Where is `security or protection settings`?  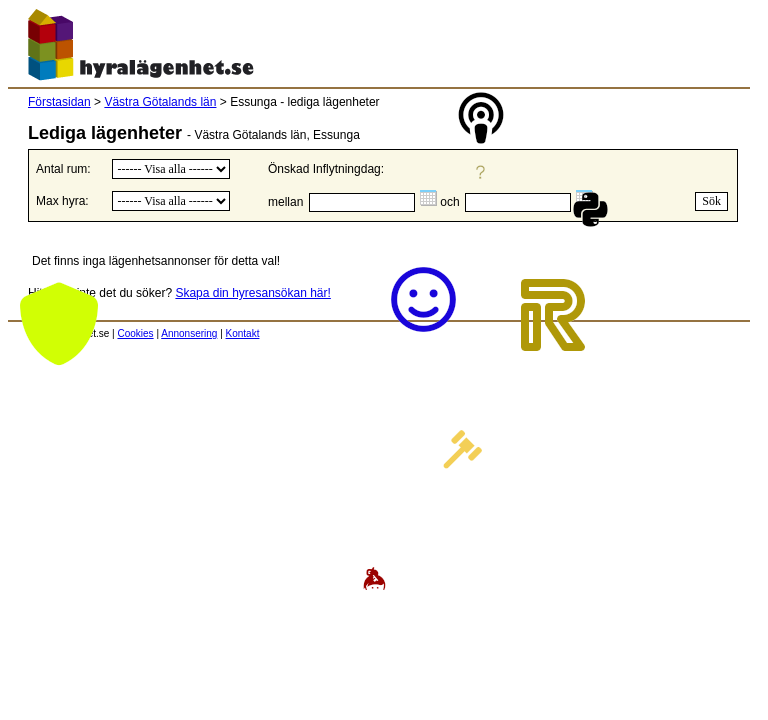 security or protection settings is located at coordinates (59, 324).